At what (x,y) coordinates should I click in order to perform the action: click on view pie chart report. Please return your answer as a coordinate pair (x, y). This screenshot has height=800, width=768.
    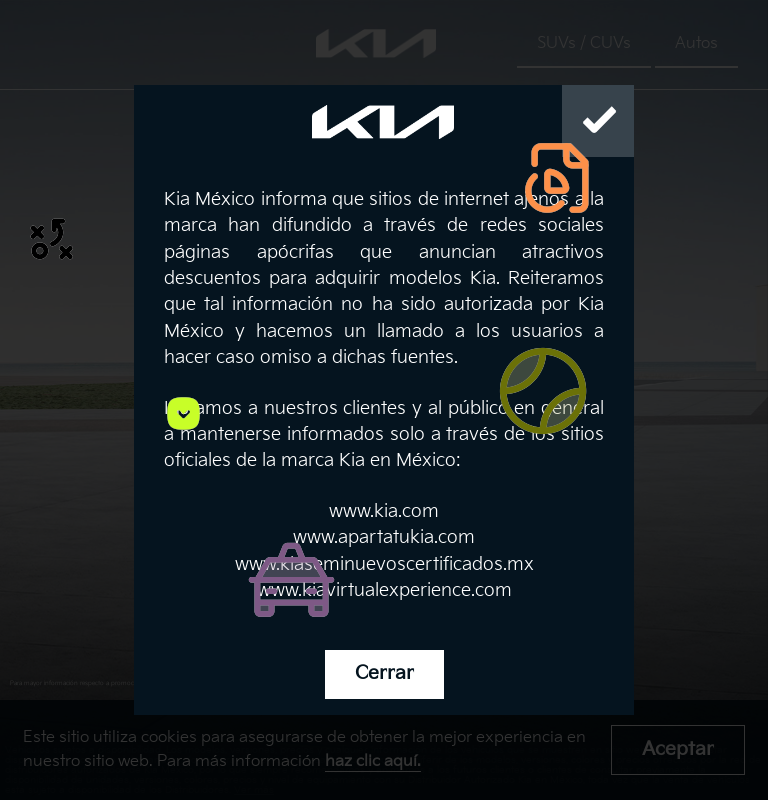
    Looking at the image, I should click on (560, 178).